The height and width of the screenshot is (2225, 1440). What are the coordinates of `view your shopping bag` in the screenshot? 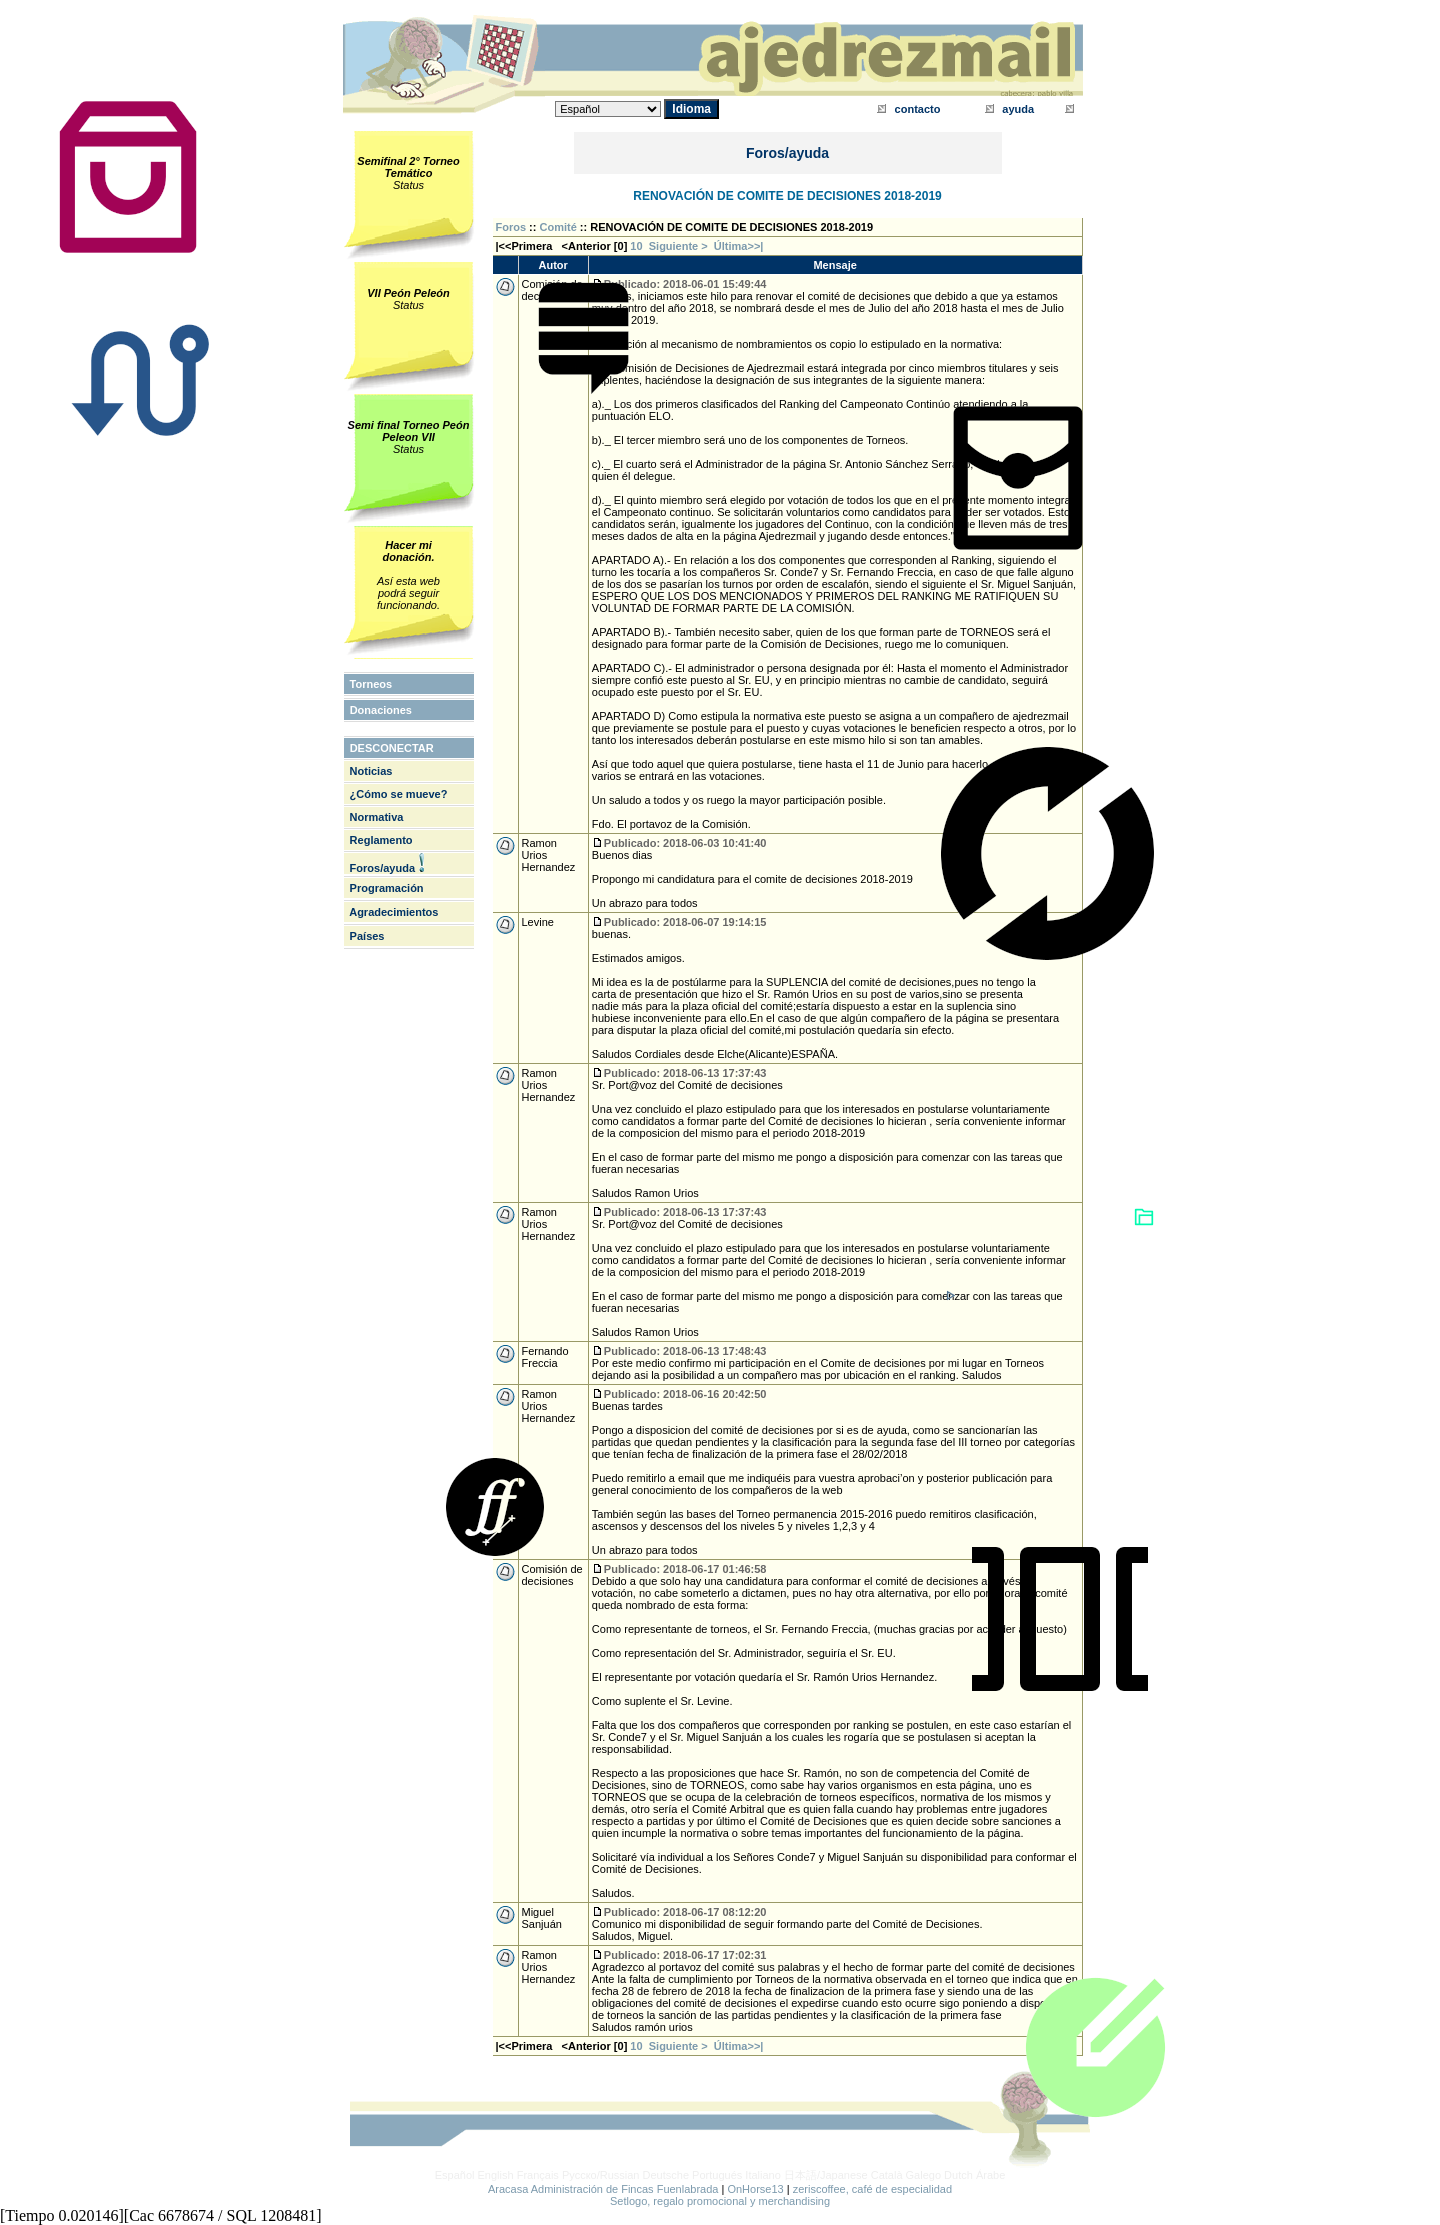 It's located at (128, 177).